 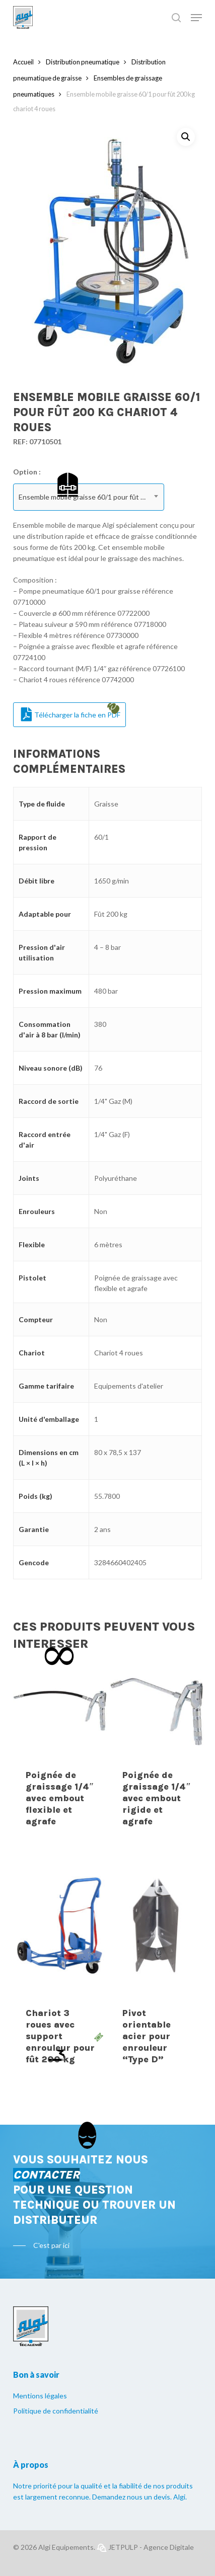 What do you see at coordinates (56, 2057) in the screenshot?
I see `indicates a designated smoking area` at bounding box center [56, 2057].